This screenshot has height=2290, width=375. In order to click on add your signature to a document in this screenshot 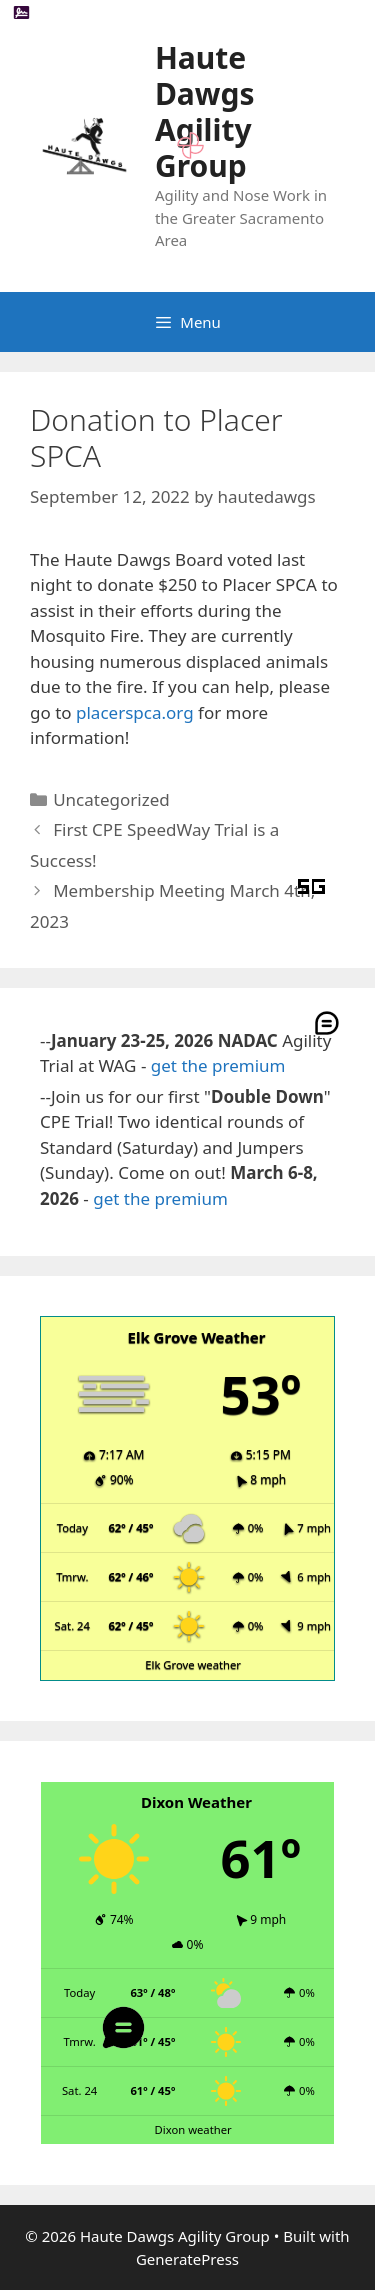, I will do `click(21, 12)`.